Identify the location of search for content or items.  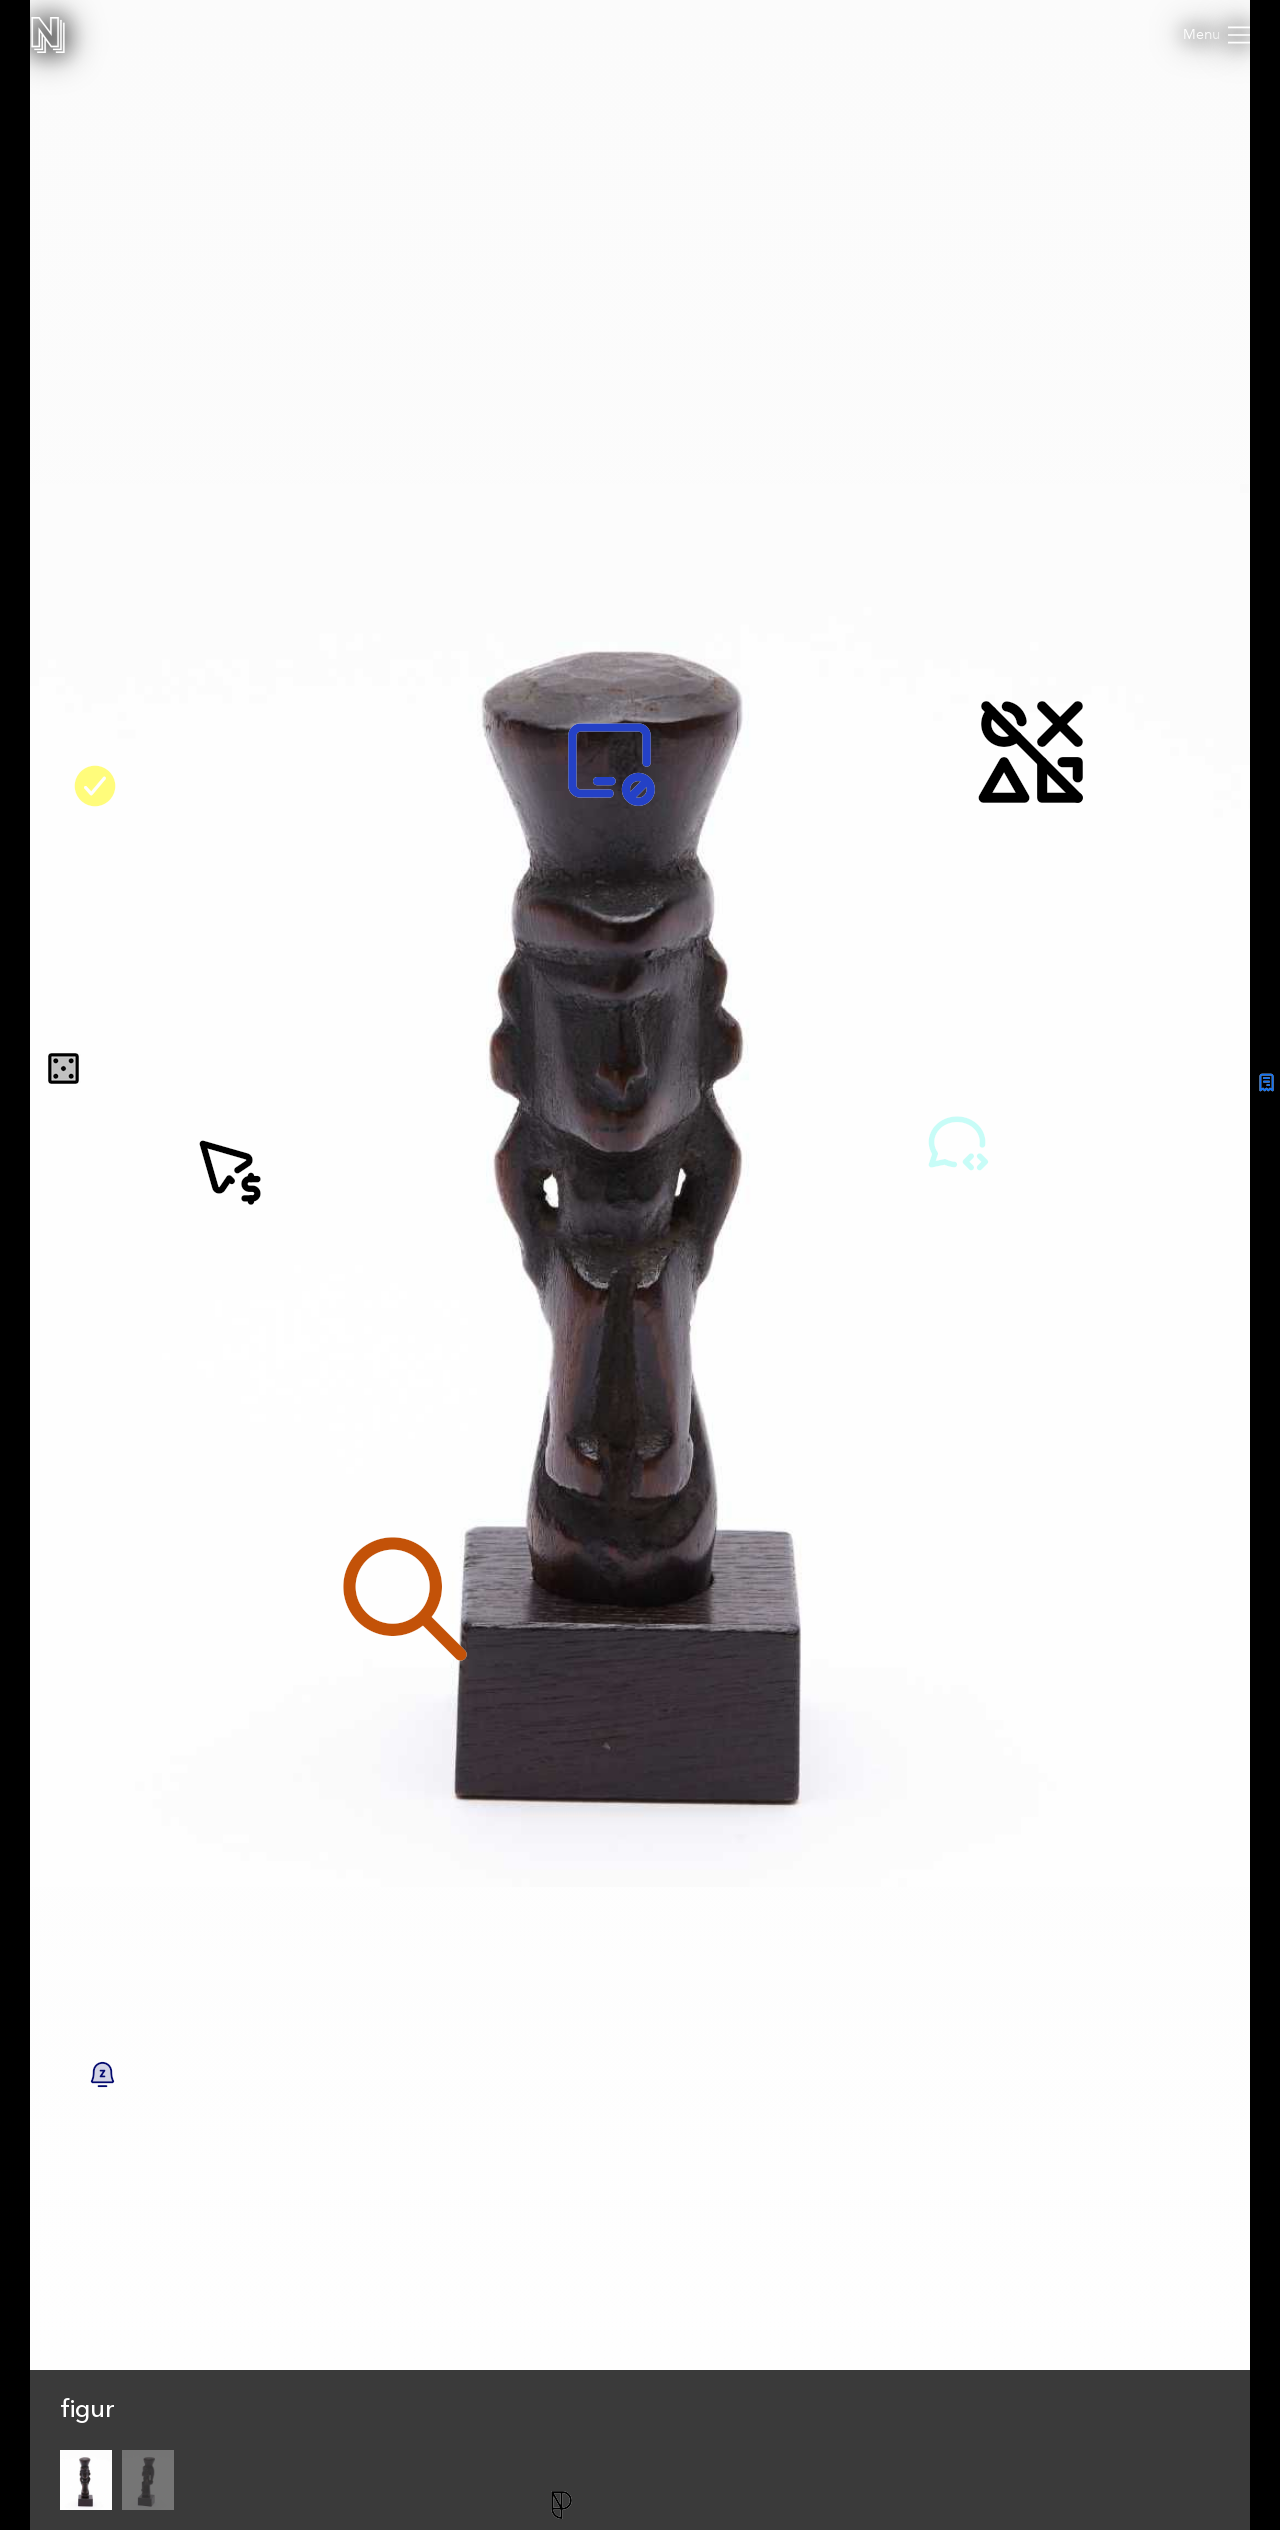
(405, 1599).